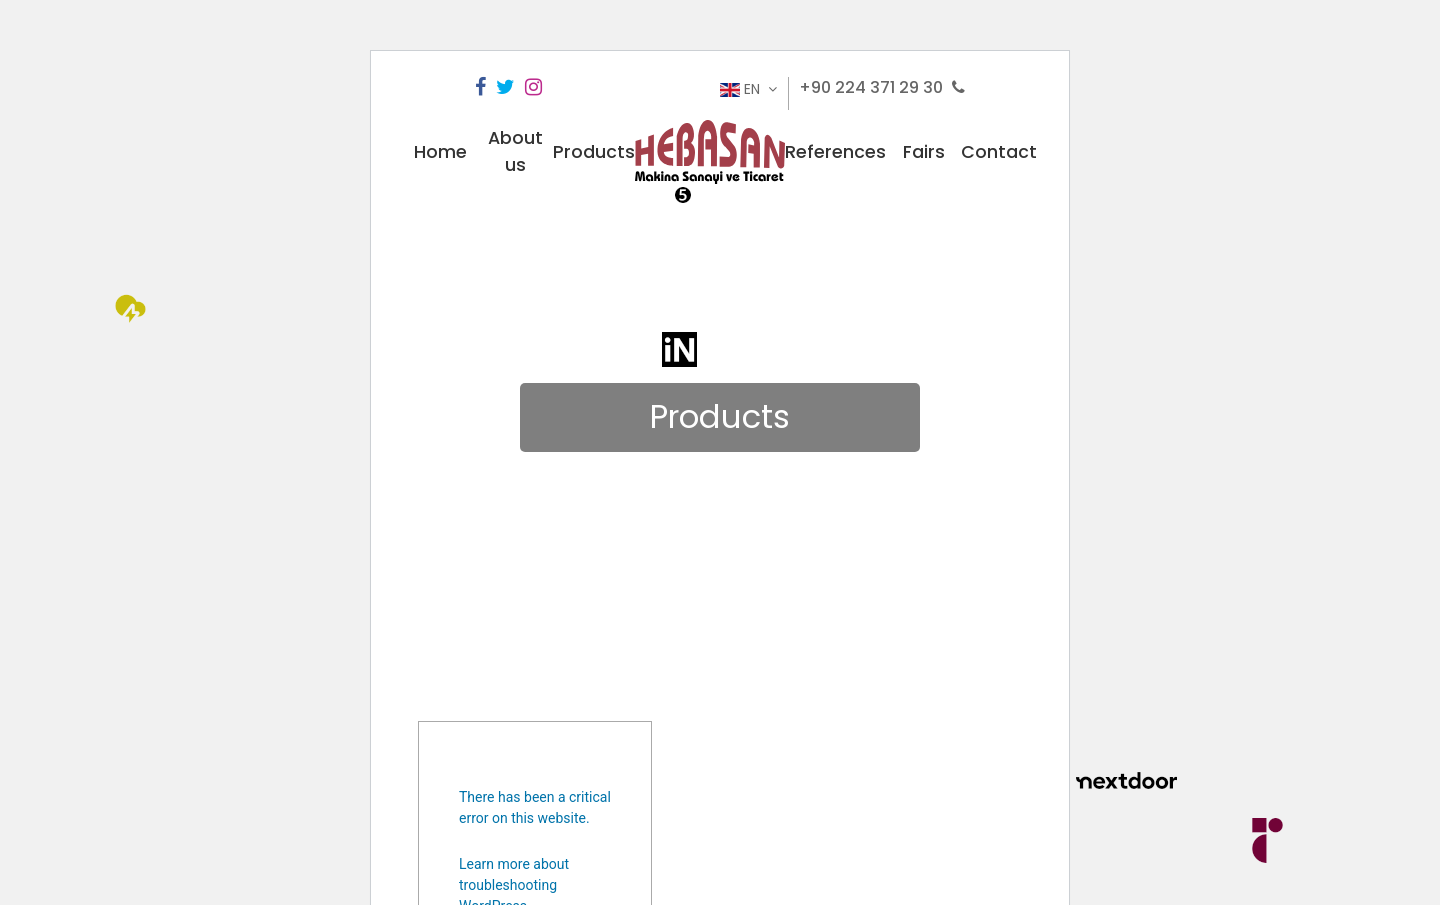  I want to click on indicates thunderstorm weather conditions, so click(130, 308).